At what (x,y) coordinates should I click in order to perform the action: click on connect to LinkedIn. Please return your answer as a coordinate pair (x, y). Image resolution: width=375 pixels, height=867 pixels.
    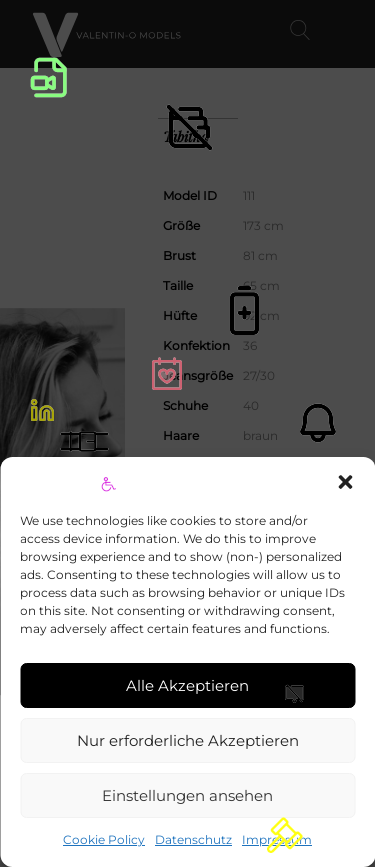
    Looking at the image, I should click on (42, 410).